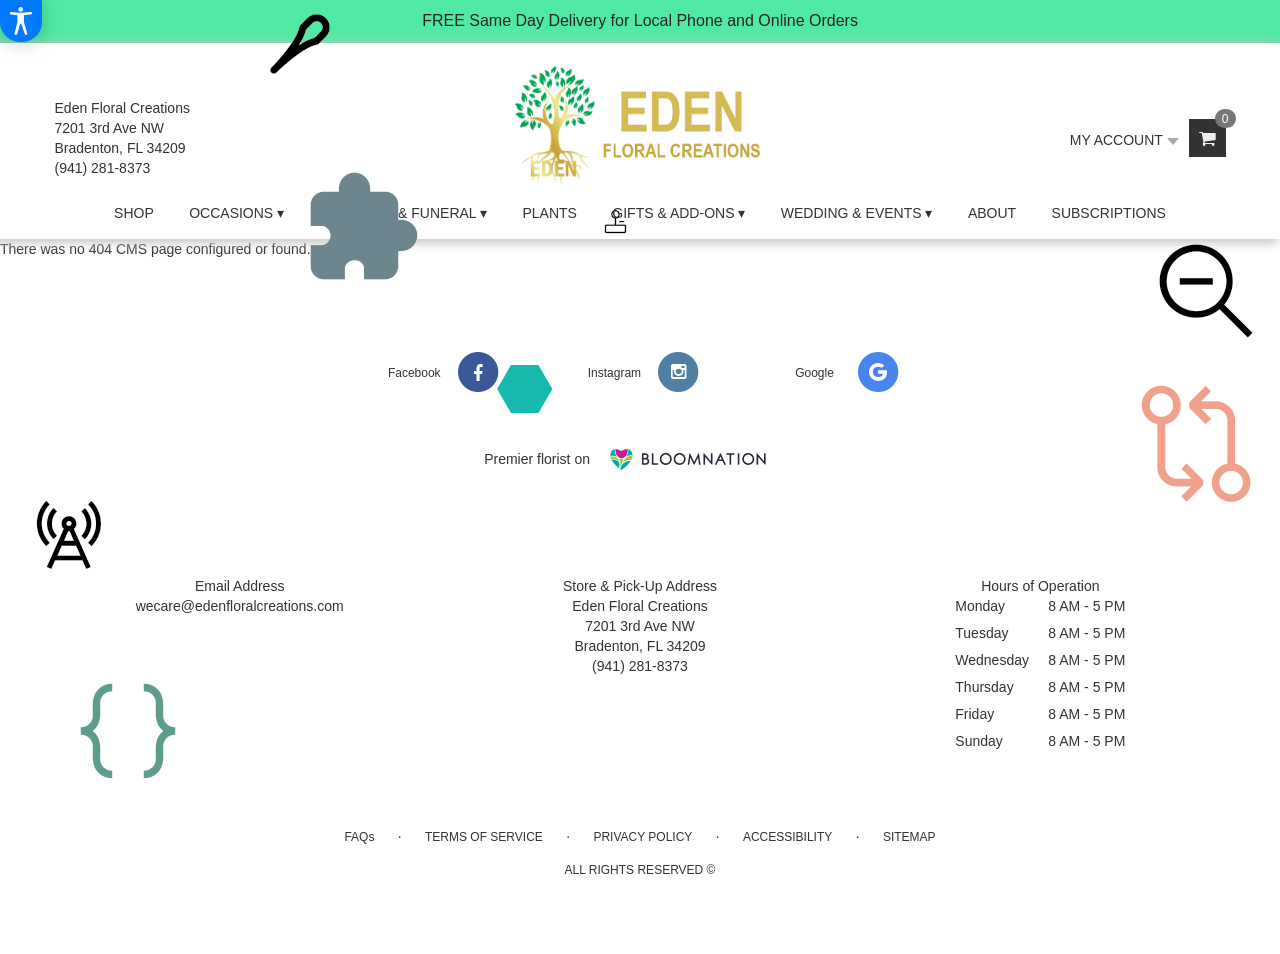 Image resolution: width=1280 pixels, height=954 pixels. What do you see at coordinates (300, 44) in the screenshot?
I see `access sewing or crafting tools` at bounding box center [300, 44].